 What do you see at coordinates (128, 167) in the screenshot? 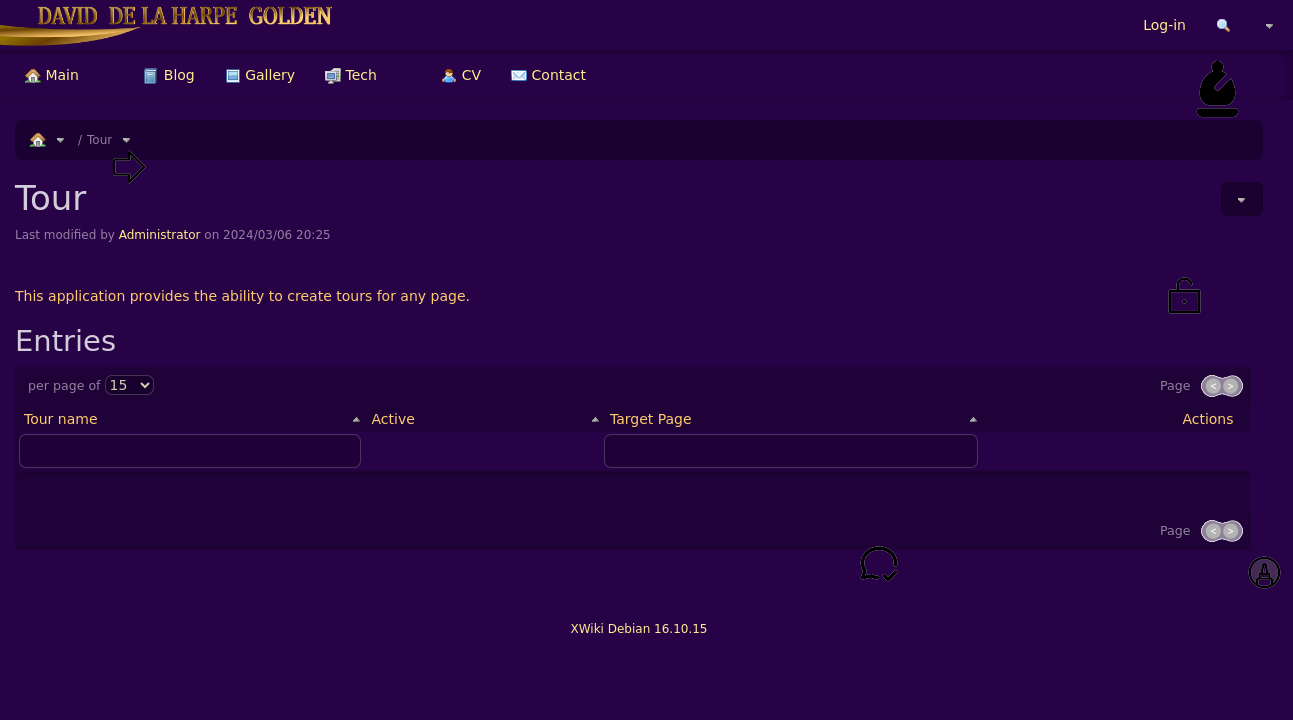
I see `navigate to the next item or step` at bounding box center [128, 167].